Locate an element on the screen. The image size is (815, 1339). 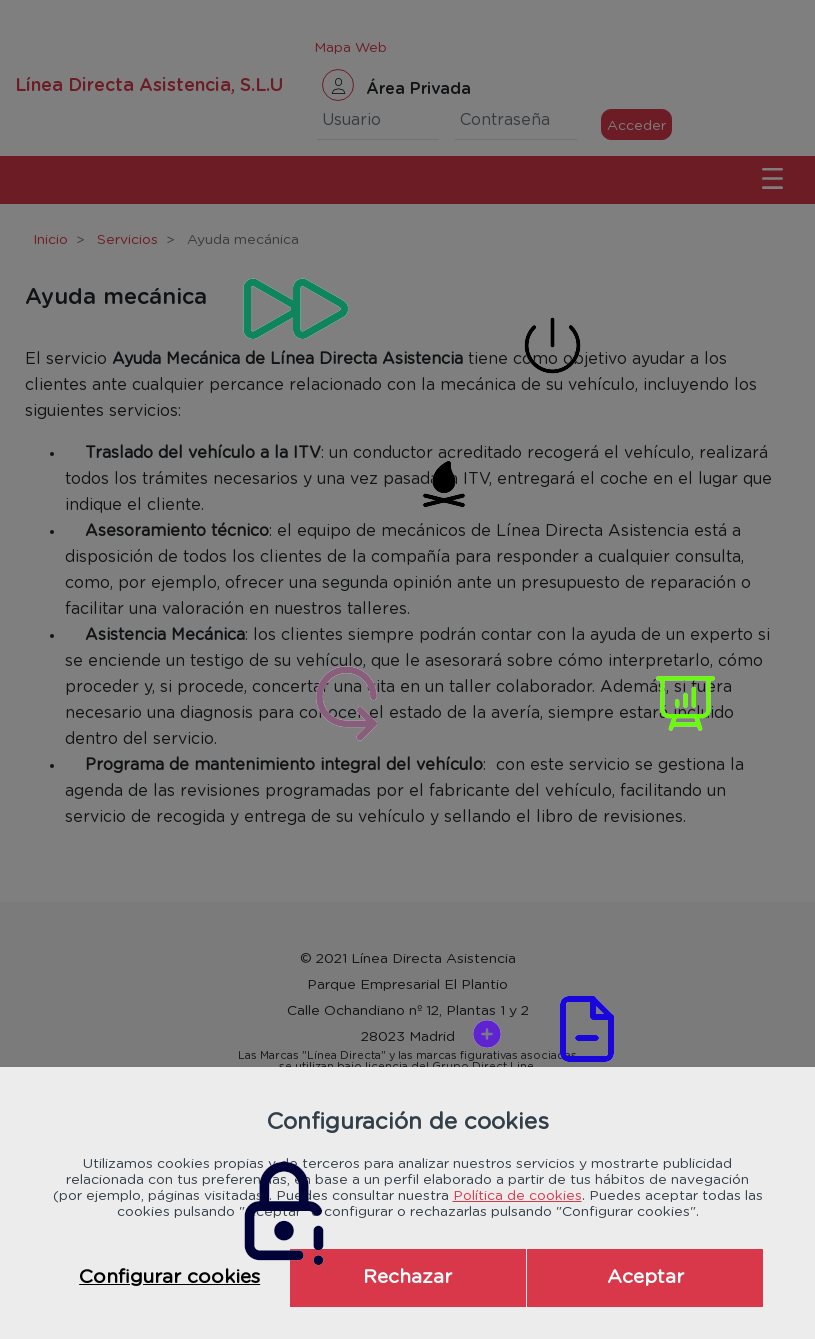
access camping or outdoor activity features is located at coordinates (444, 484).